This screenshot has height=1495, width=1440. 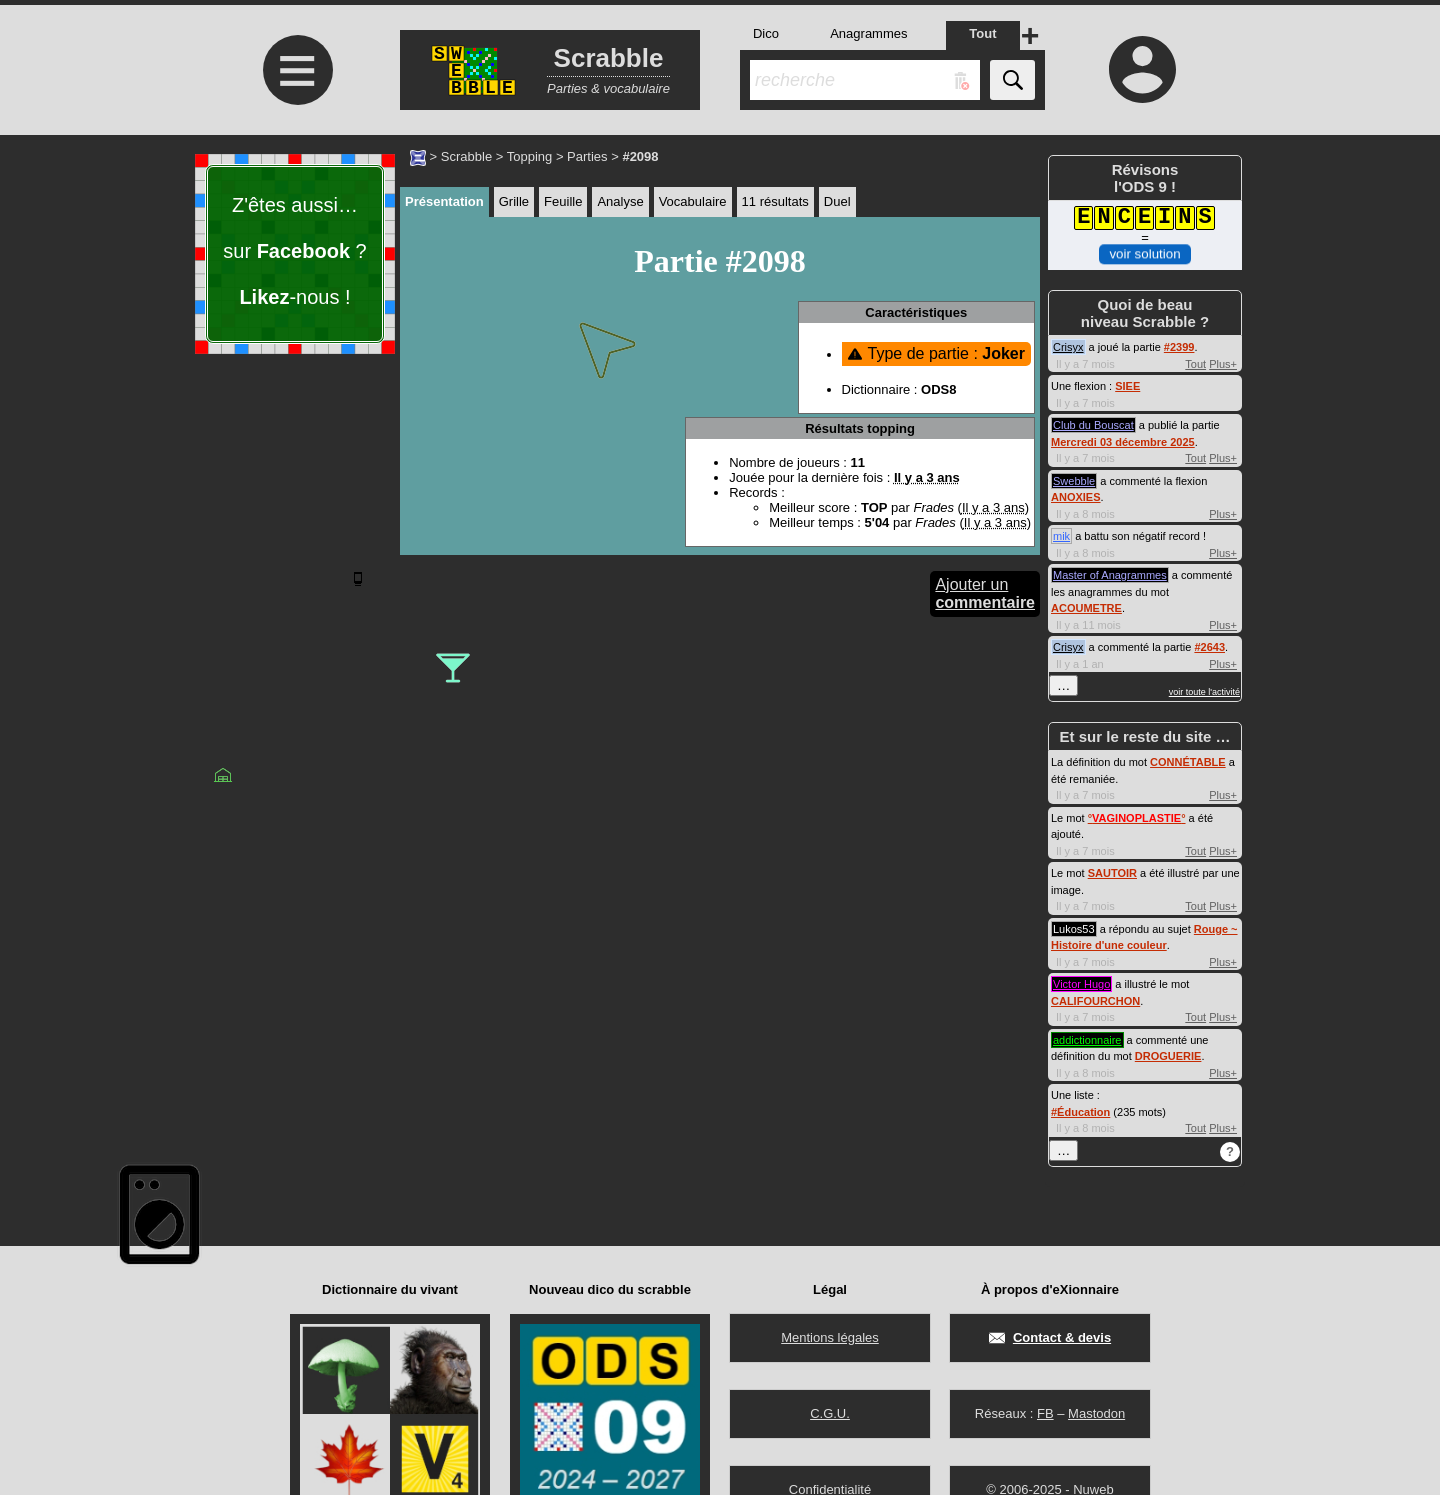 What do you see at coordinates (159, 1214) in the screenshot?
I see `find nearby laundromat or laundry services` at bounding box center [159, 1214].